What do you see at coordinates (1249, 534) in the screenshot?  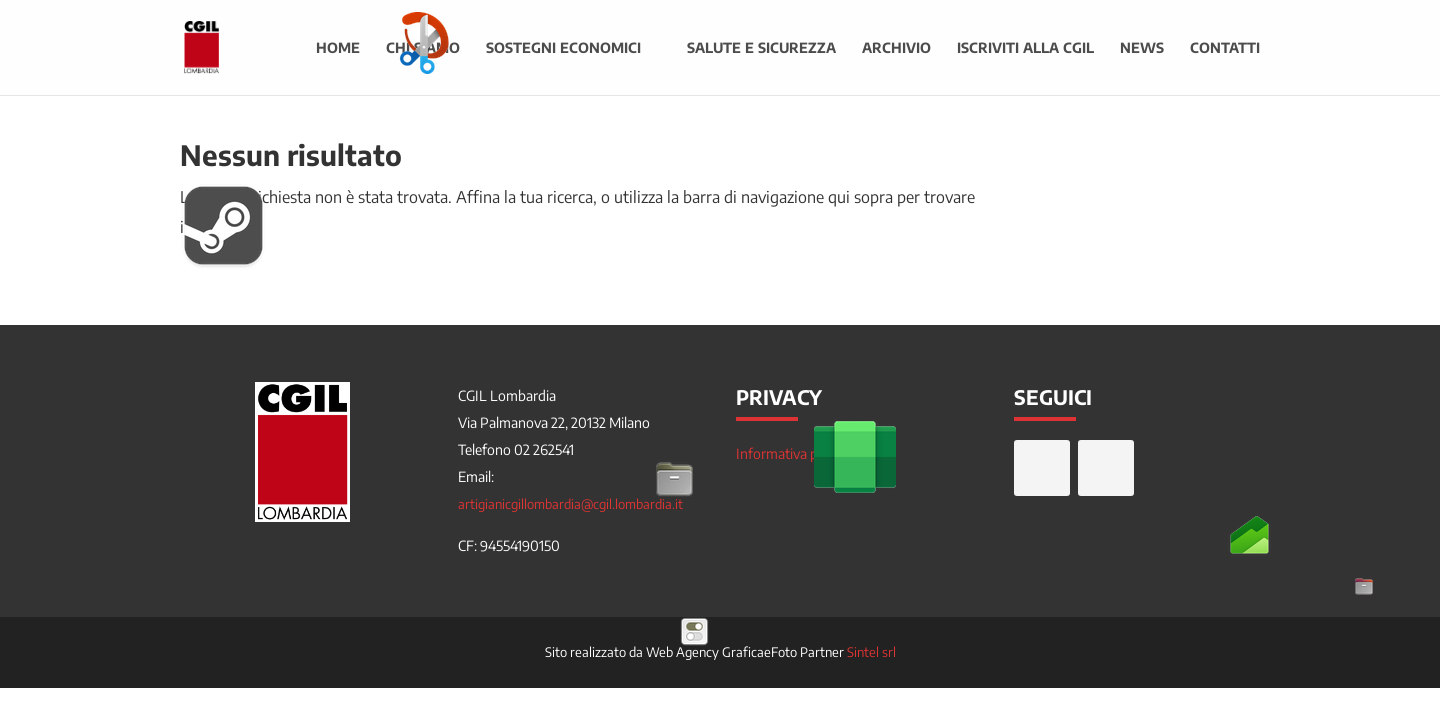 I see `open the finance app` at bounding box center [1249, 534].